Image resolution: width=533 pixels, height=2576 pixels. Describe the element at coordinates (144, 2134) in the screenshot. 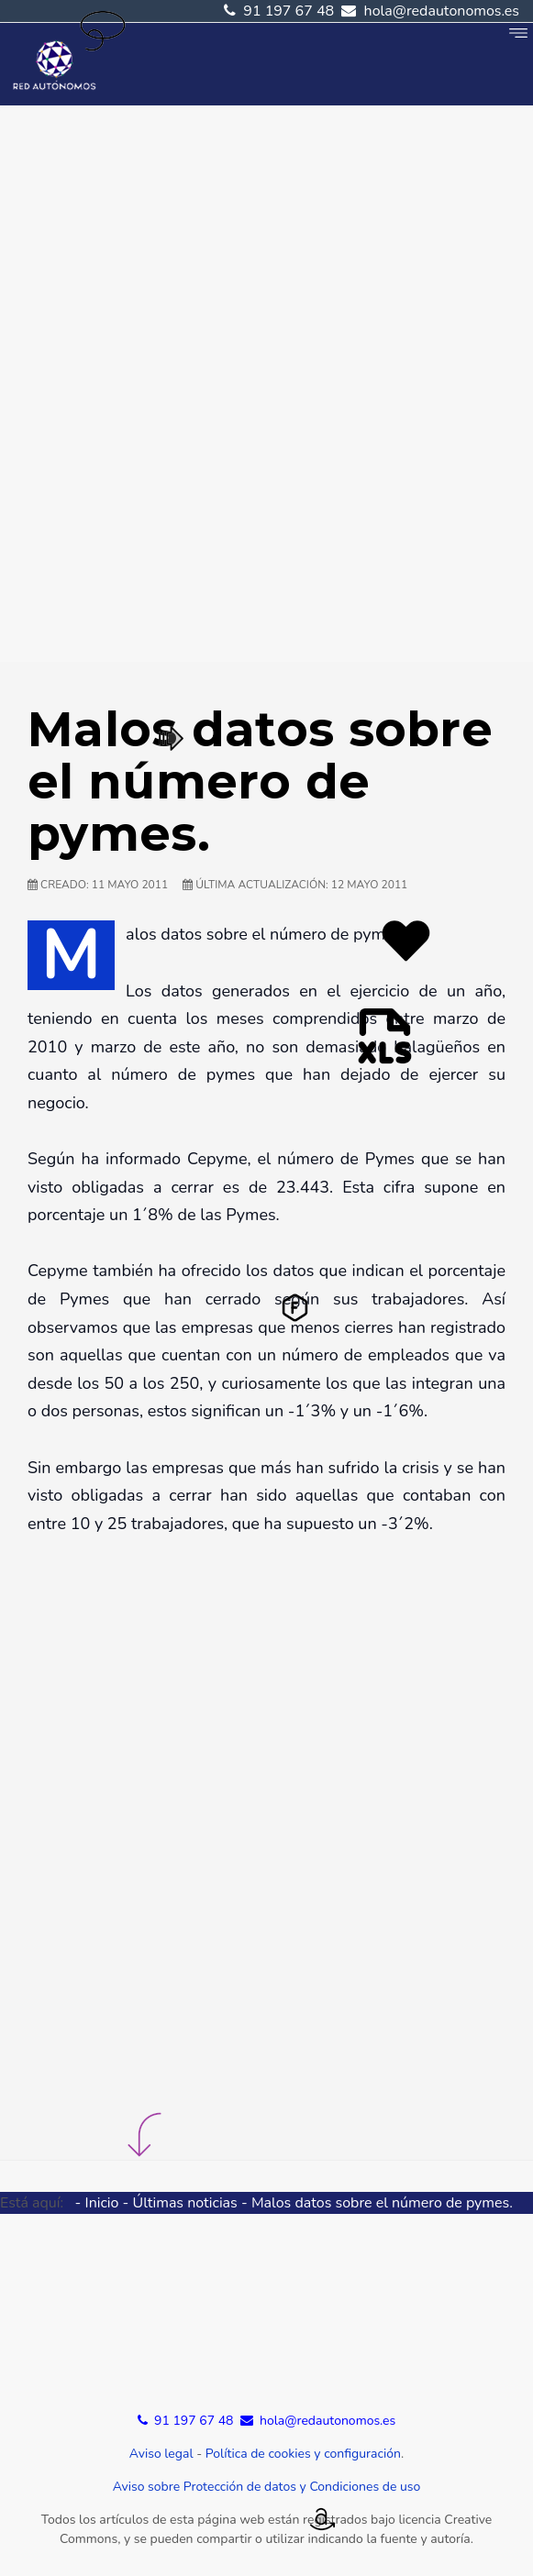

I see `go back and down in navigation` at that location.